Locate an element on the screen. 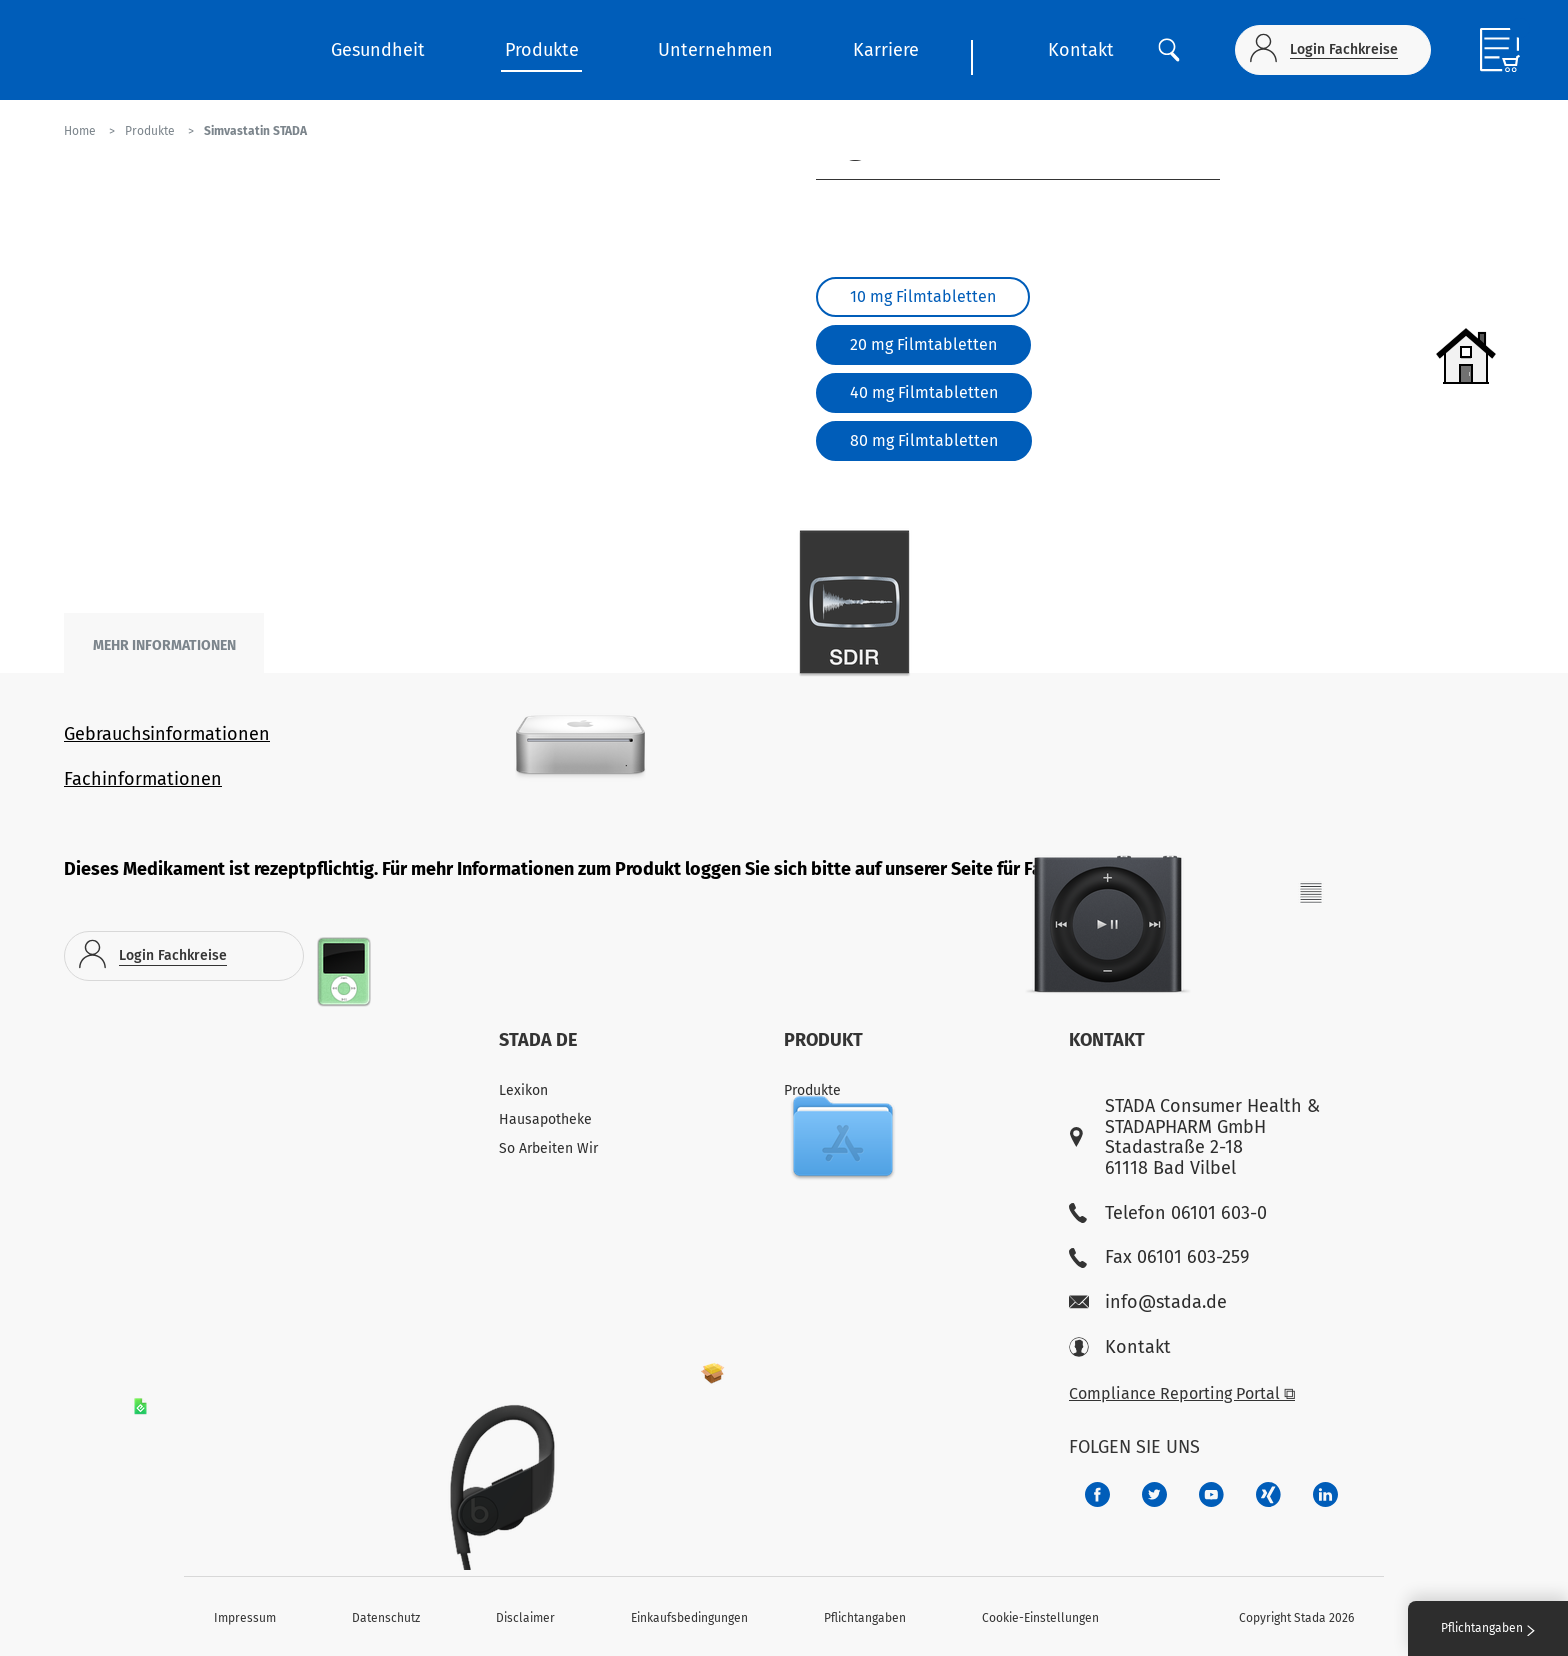  apply impulse response reverb effect in GarageBand is located at coordinates (854, 605).